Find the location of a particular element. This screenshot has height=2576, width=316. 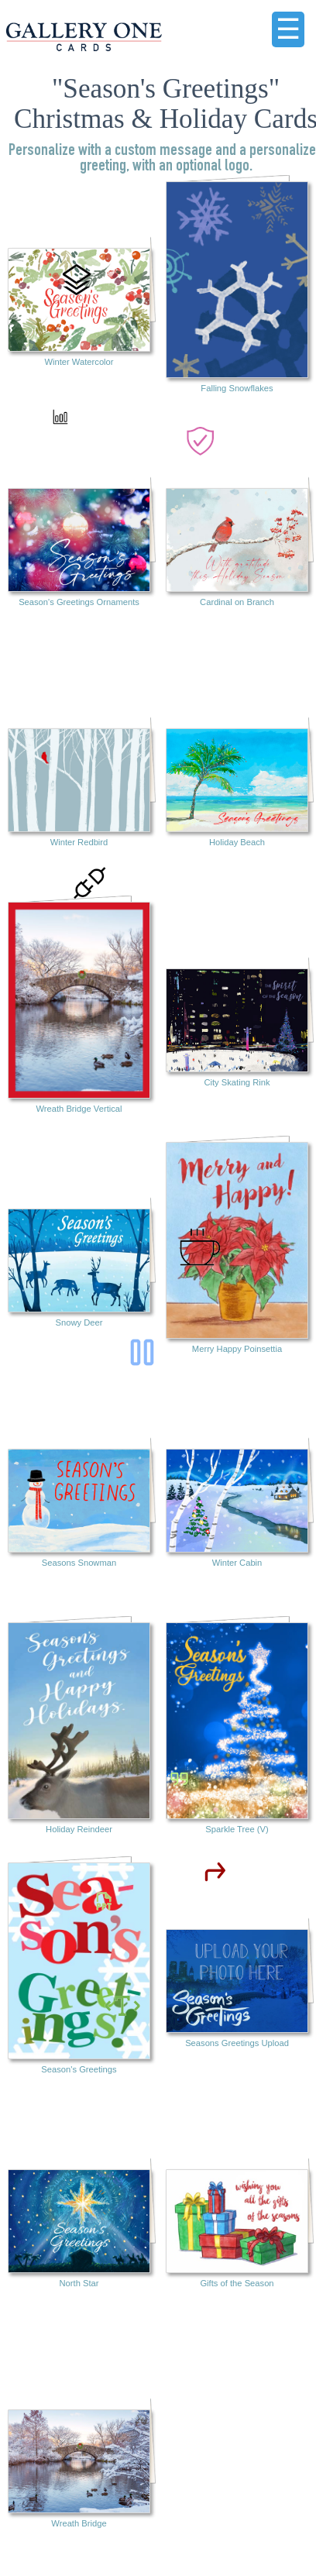

toggle layer visibility in editor is located at coordinates (77, 280).